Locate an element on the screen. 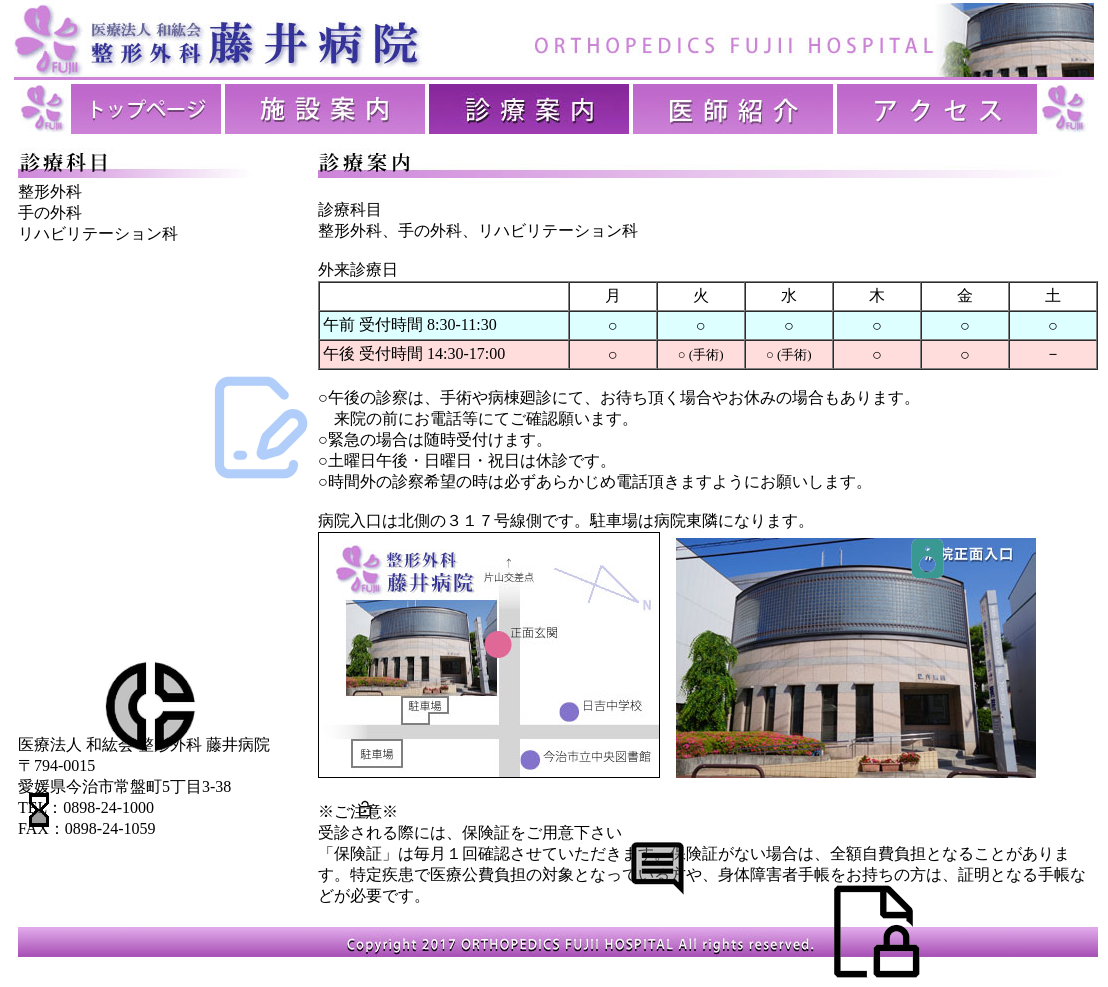 Image resolution: width=1108 pixels, height=987 pixels. create a private gist or secret snippet is located at coordinates (873, 931).